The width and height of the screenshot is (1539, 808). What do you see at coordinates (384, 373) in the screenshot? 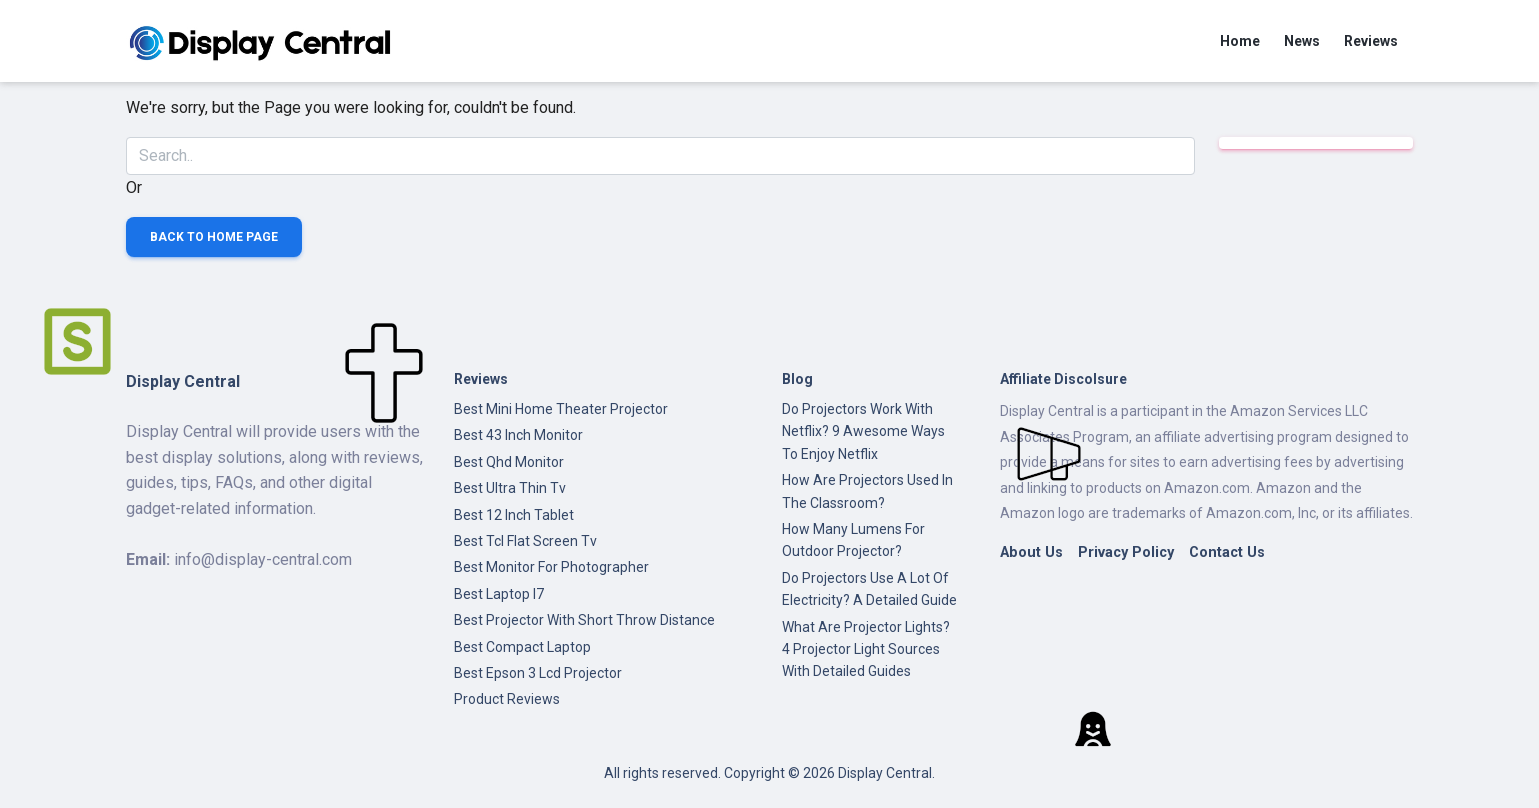
I see `represents a religious or faith-based feature` at bounding box center [384, 373].